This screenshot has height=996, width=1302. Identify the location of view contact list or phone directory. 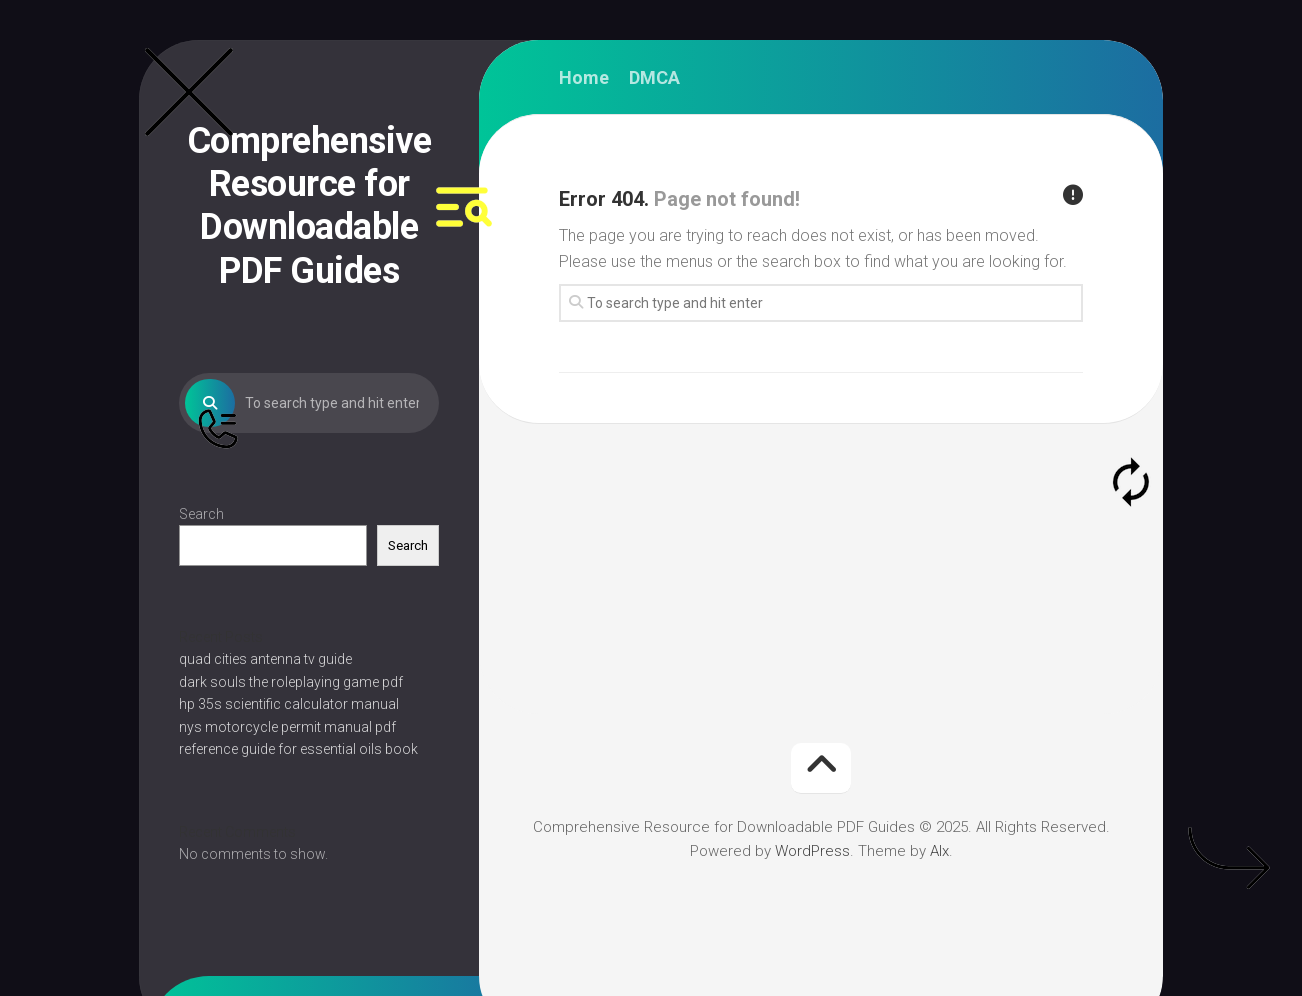
(219, 428).